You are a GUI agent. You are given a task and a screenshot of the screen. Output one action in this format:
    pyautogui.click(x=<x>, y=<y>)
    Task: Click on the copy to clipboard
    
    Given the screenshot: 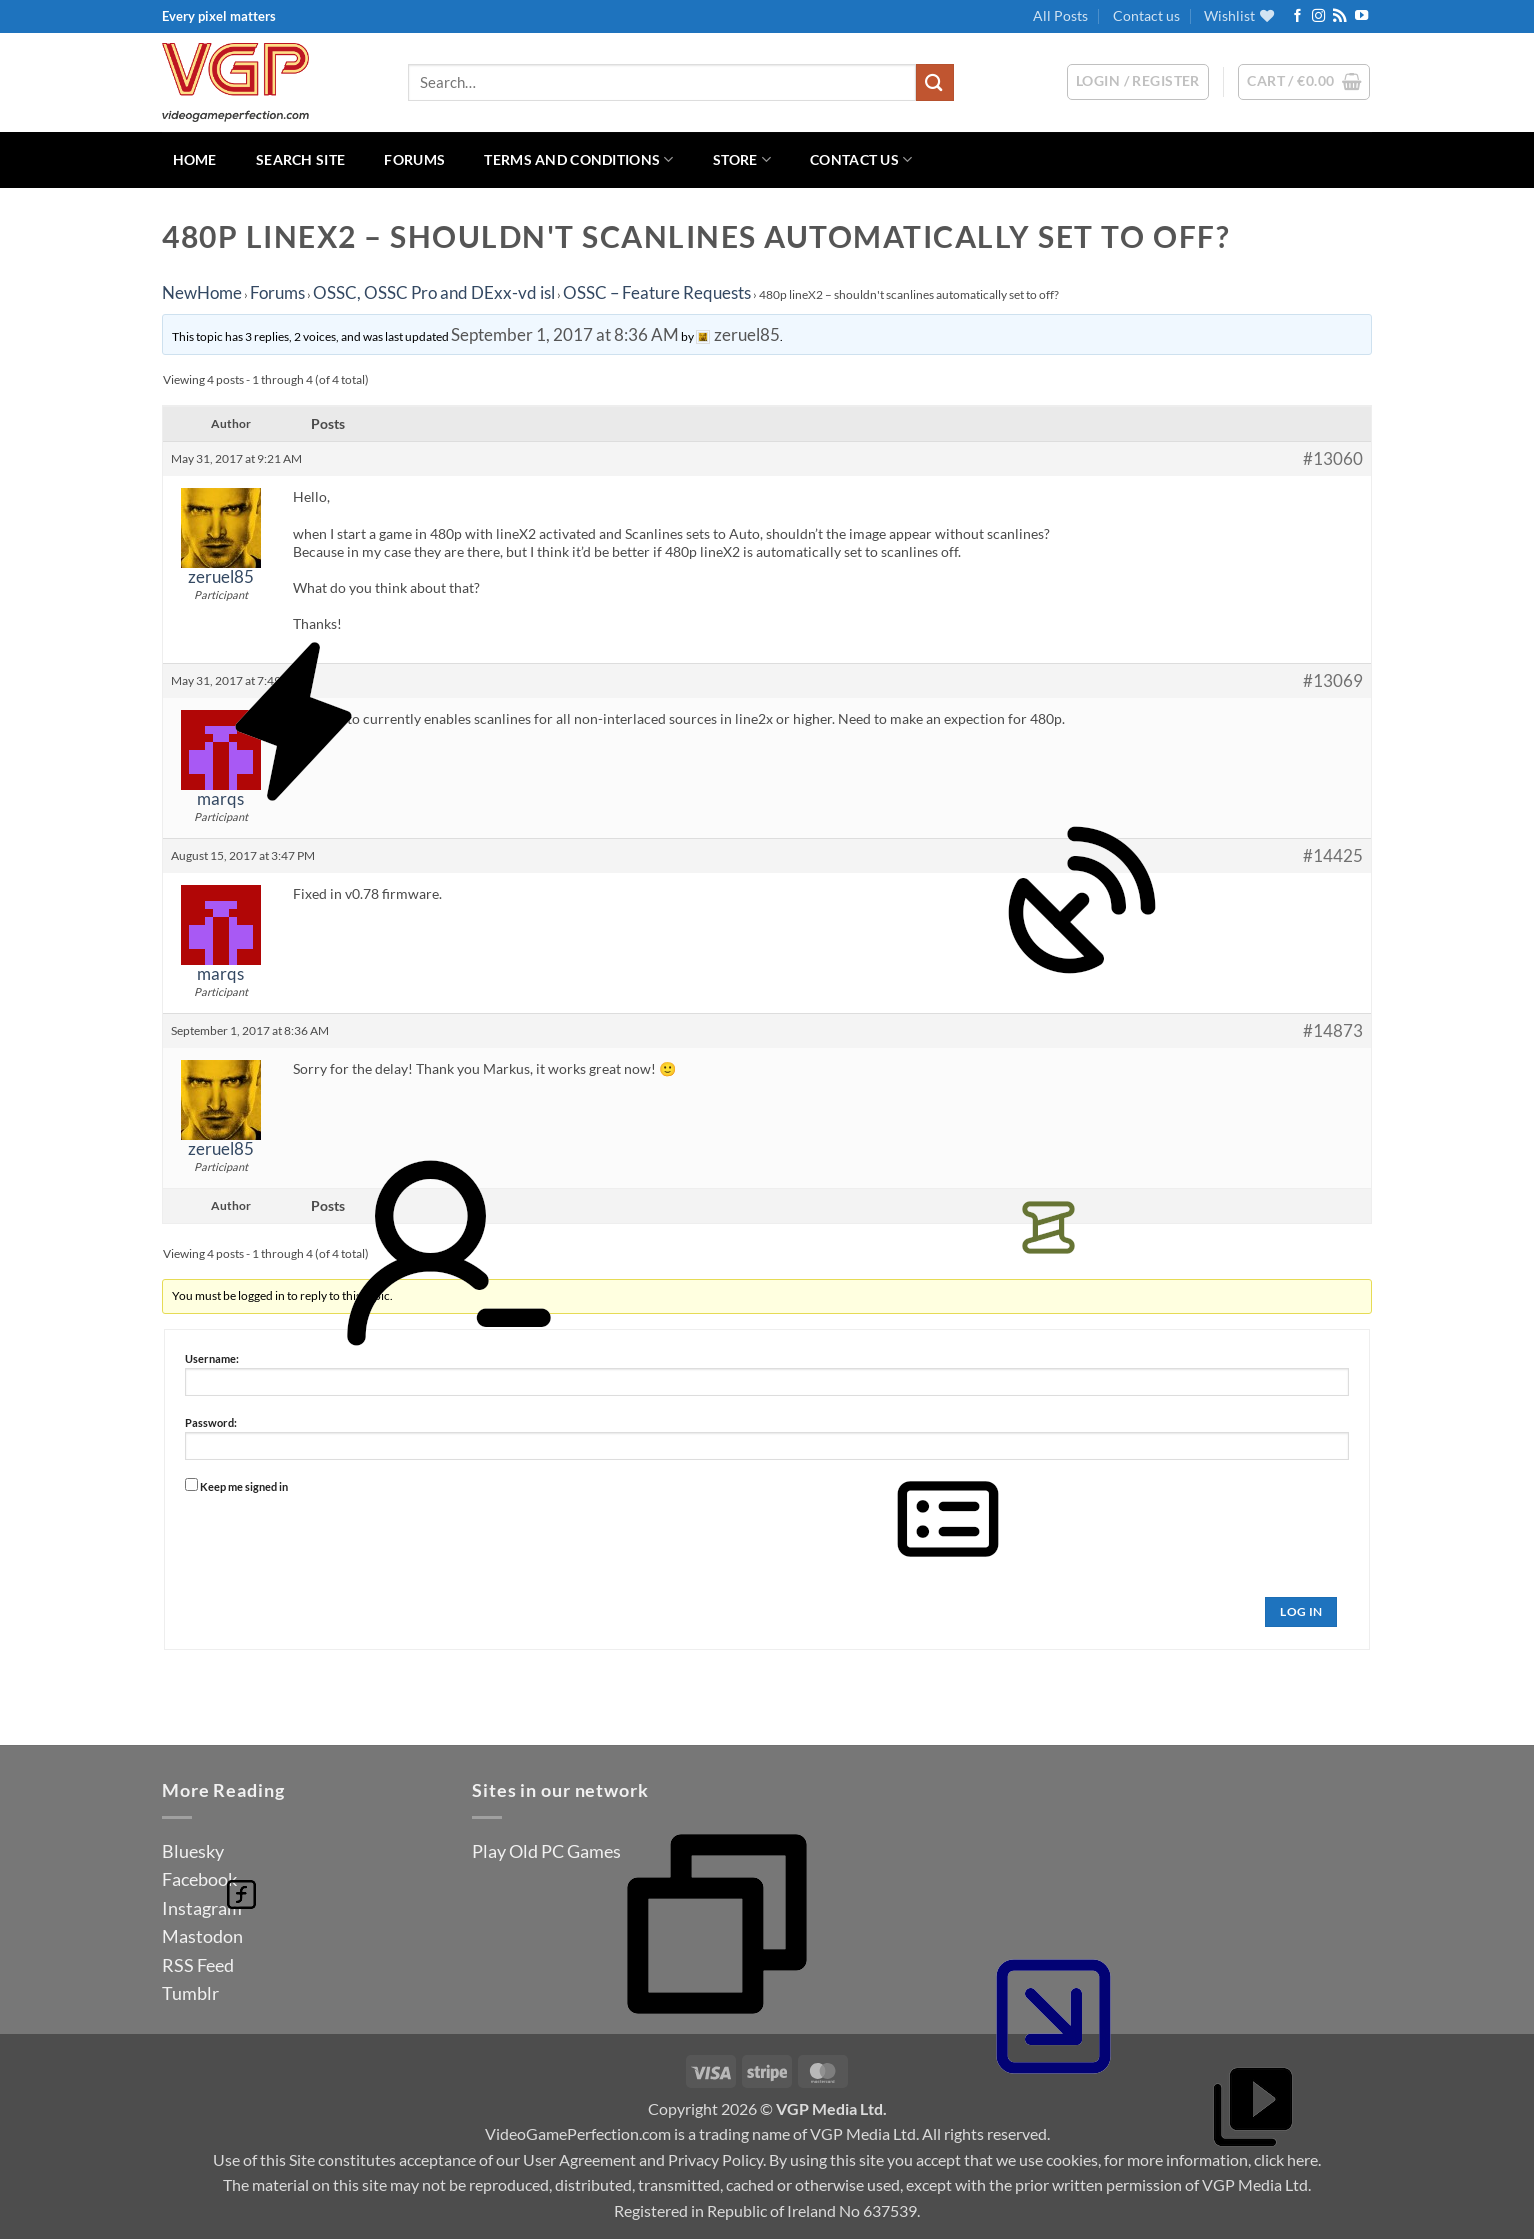 What is the action you would take?
    pyautogui.click(x=717, y=1924)
    